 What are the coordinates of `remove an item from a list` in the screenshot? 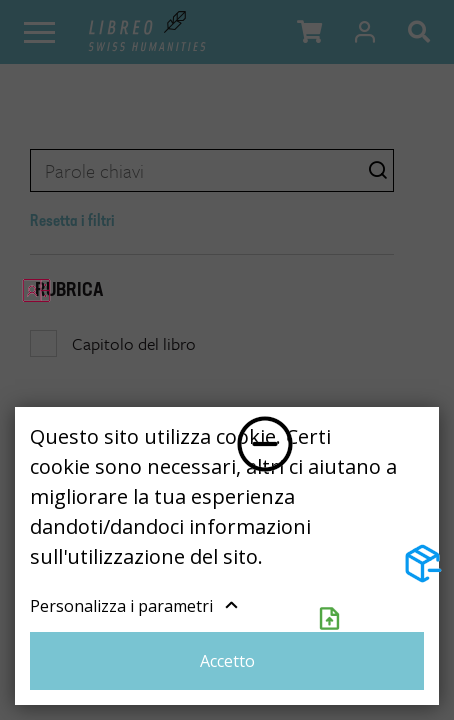 It's located at (265, 444).